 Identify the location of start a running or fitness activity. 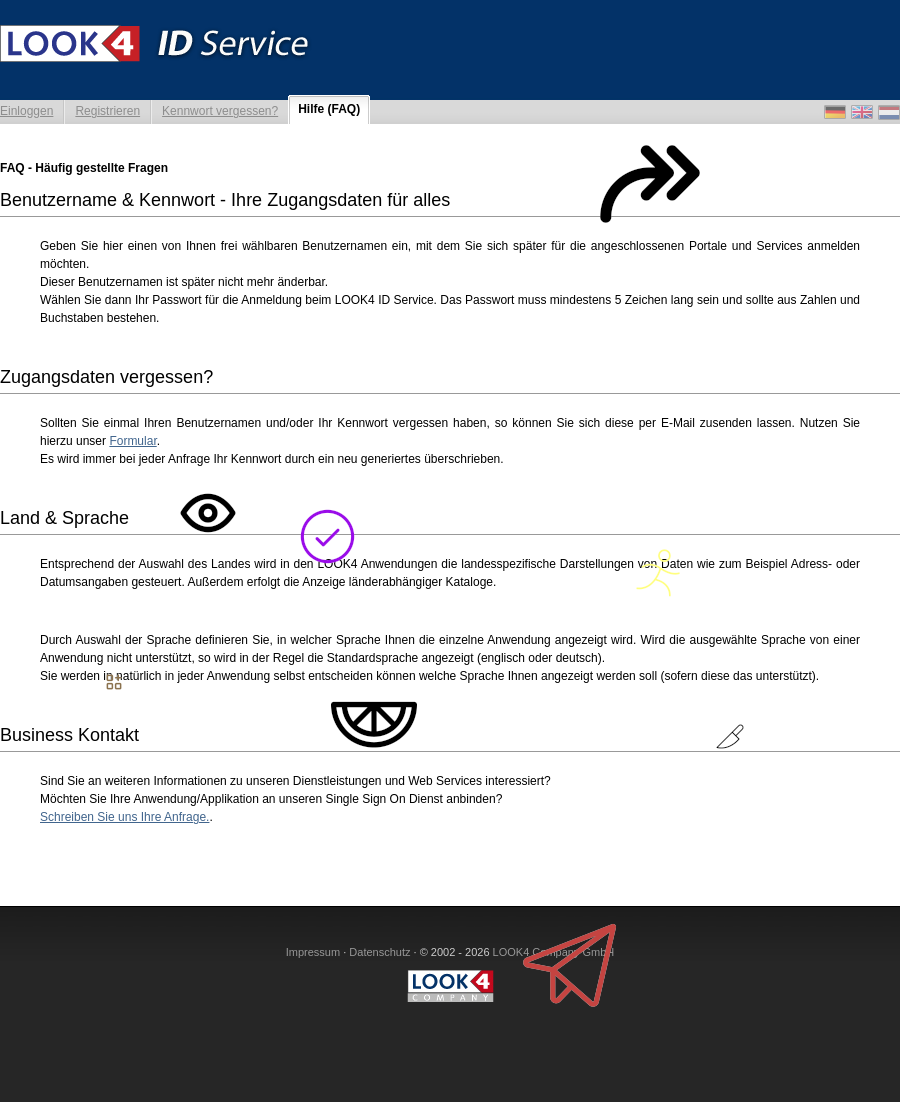
(659, 572).